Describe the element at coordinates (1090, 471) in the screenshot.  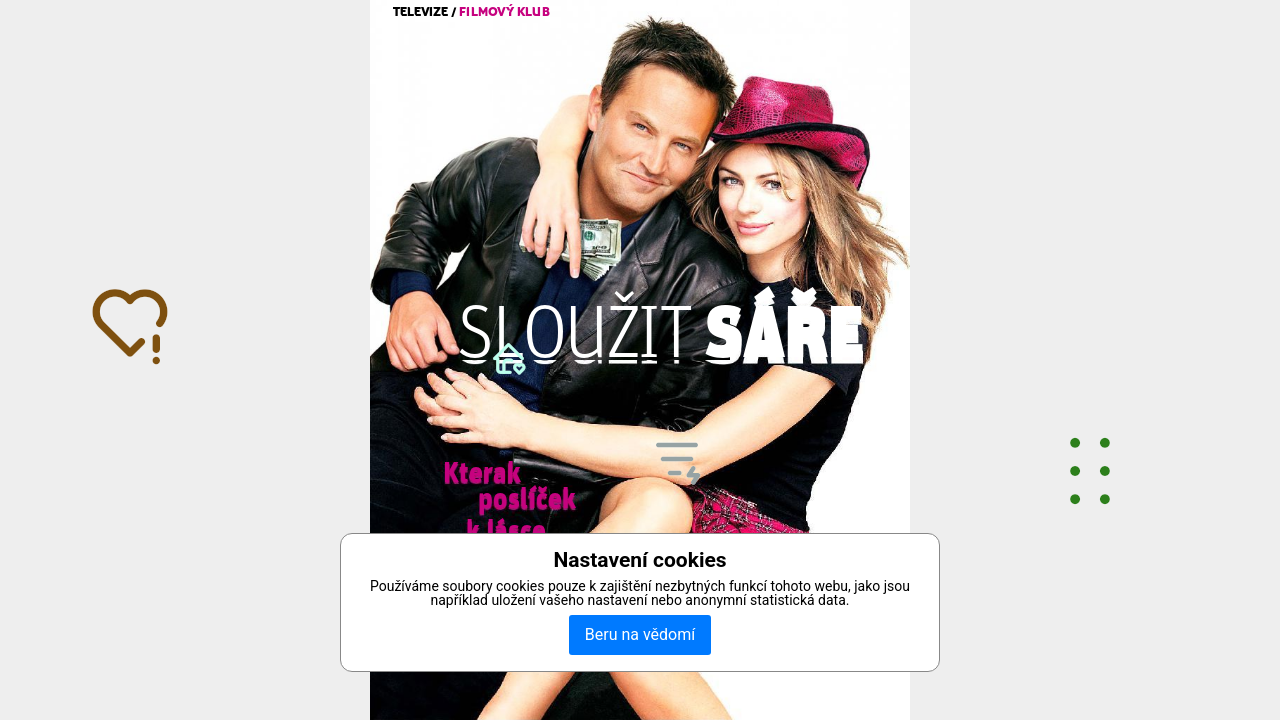
I see `drag to reorder items` at that location.